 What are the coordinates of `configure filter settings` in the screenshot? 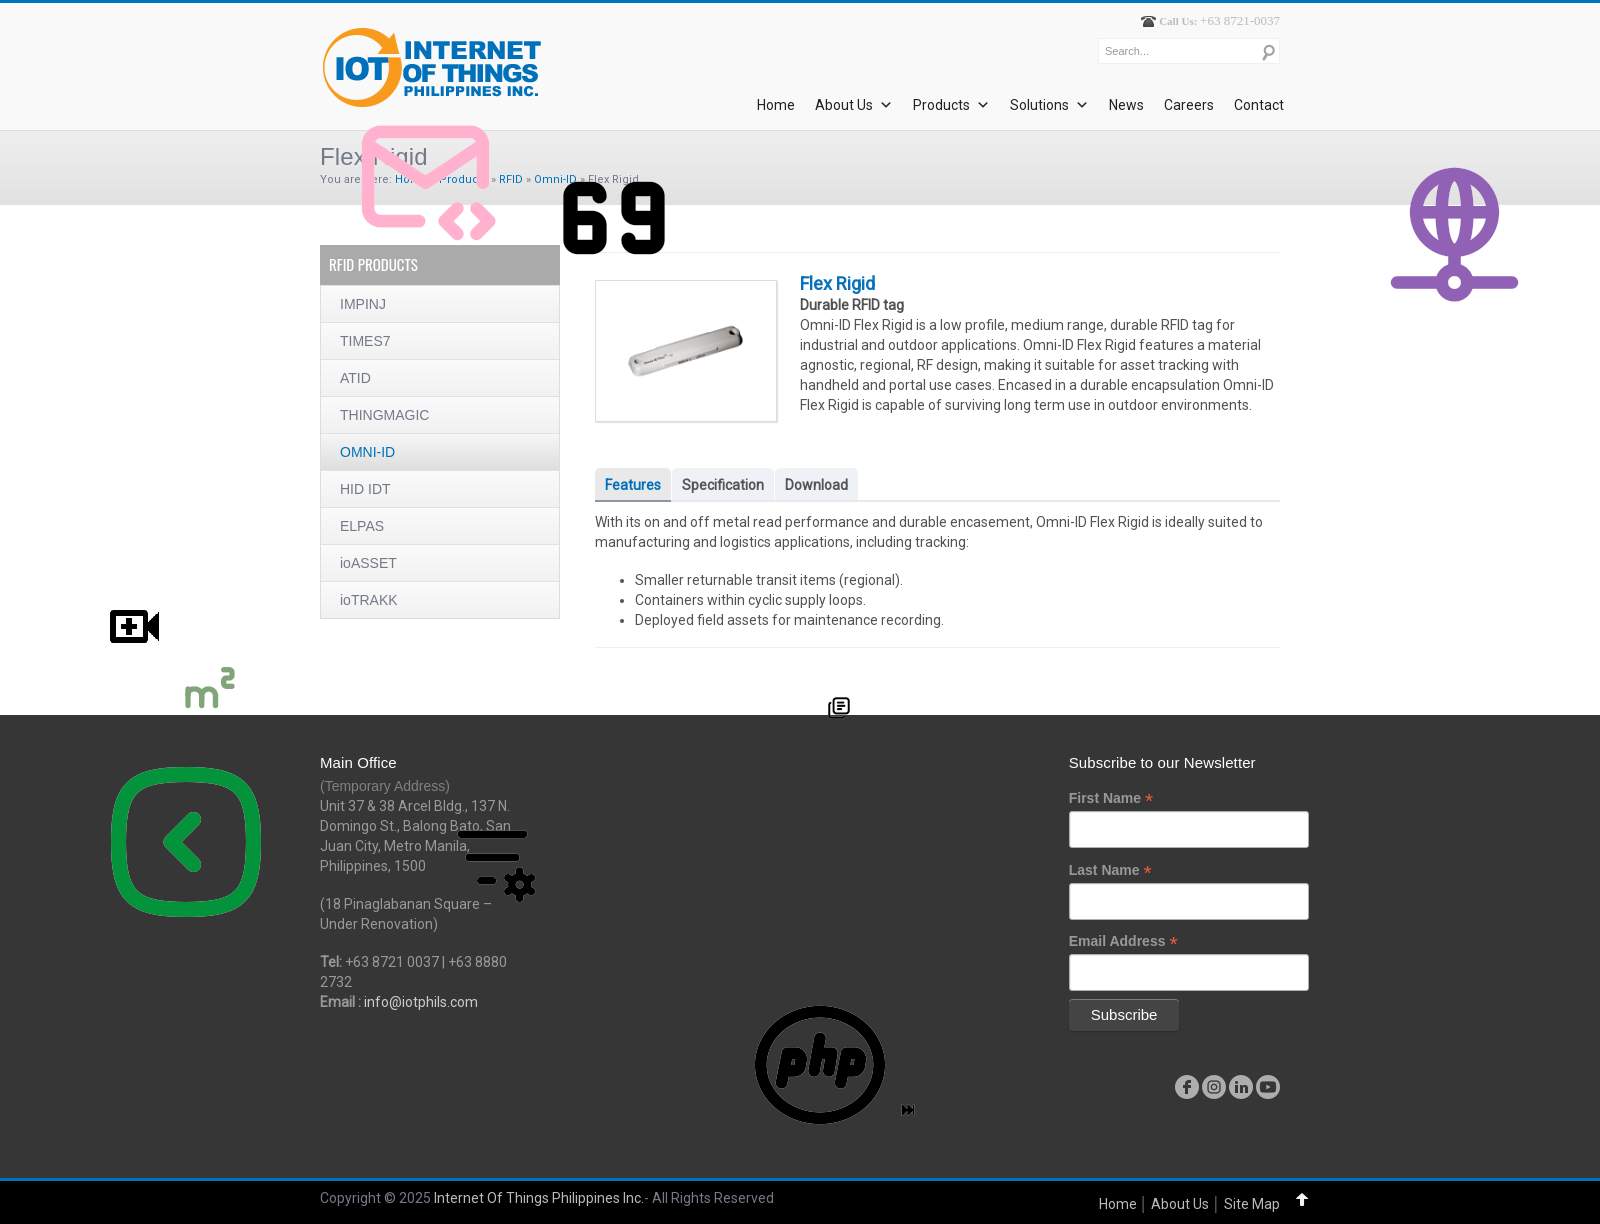 It's located at (492, 857).